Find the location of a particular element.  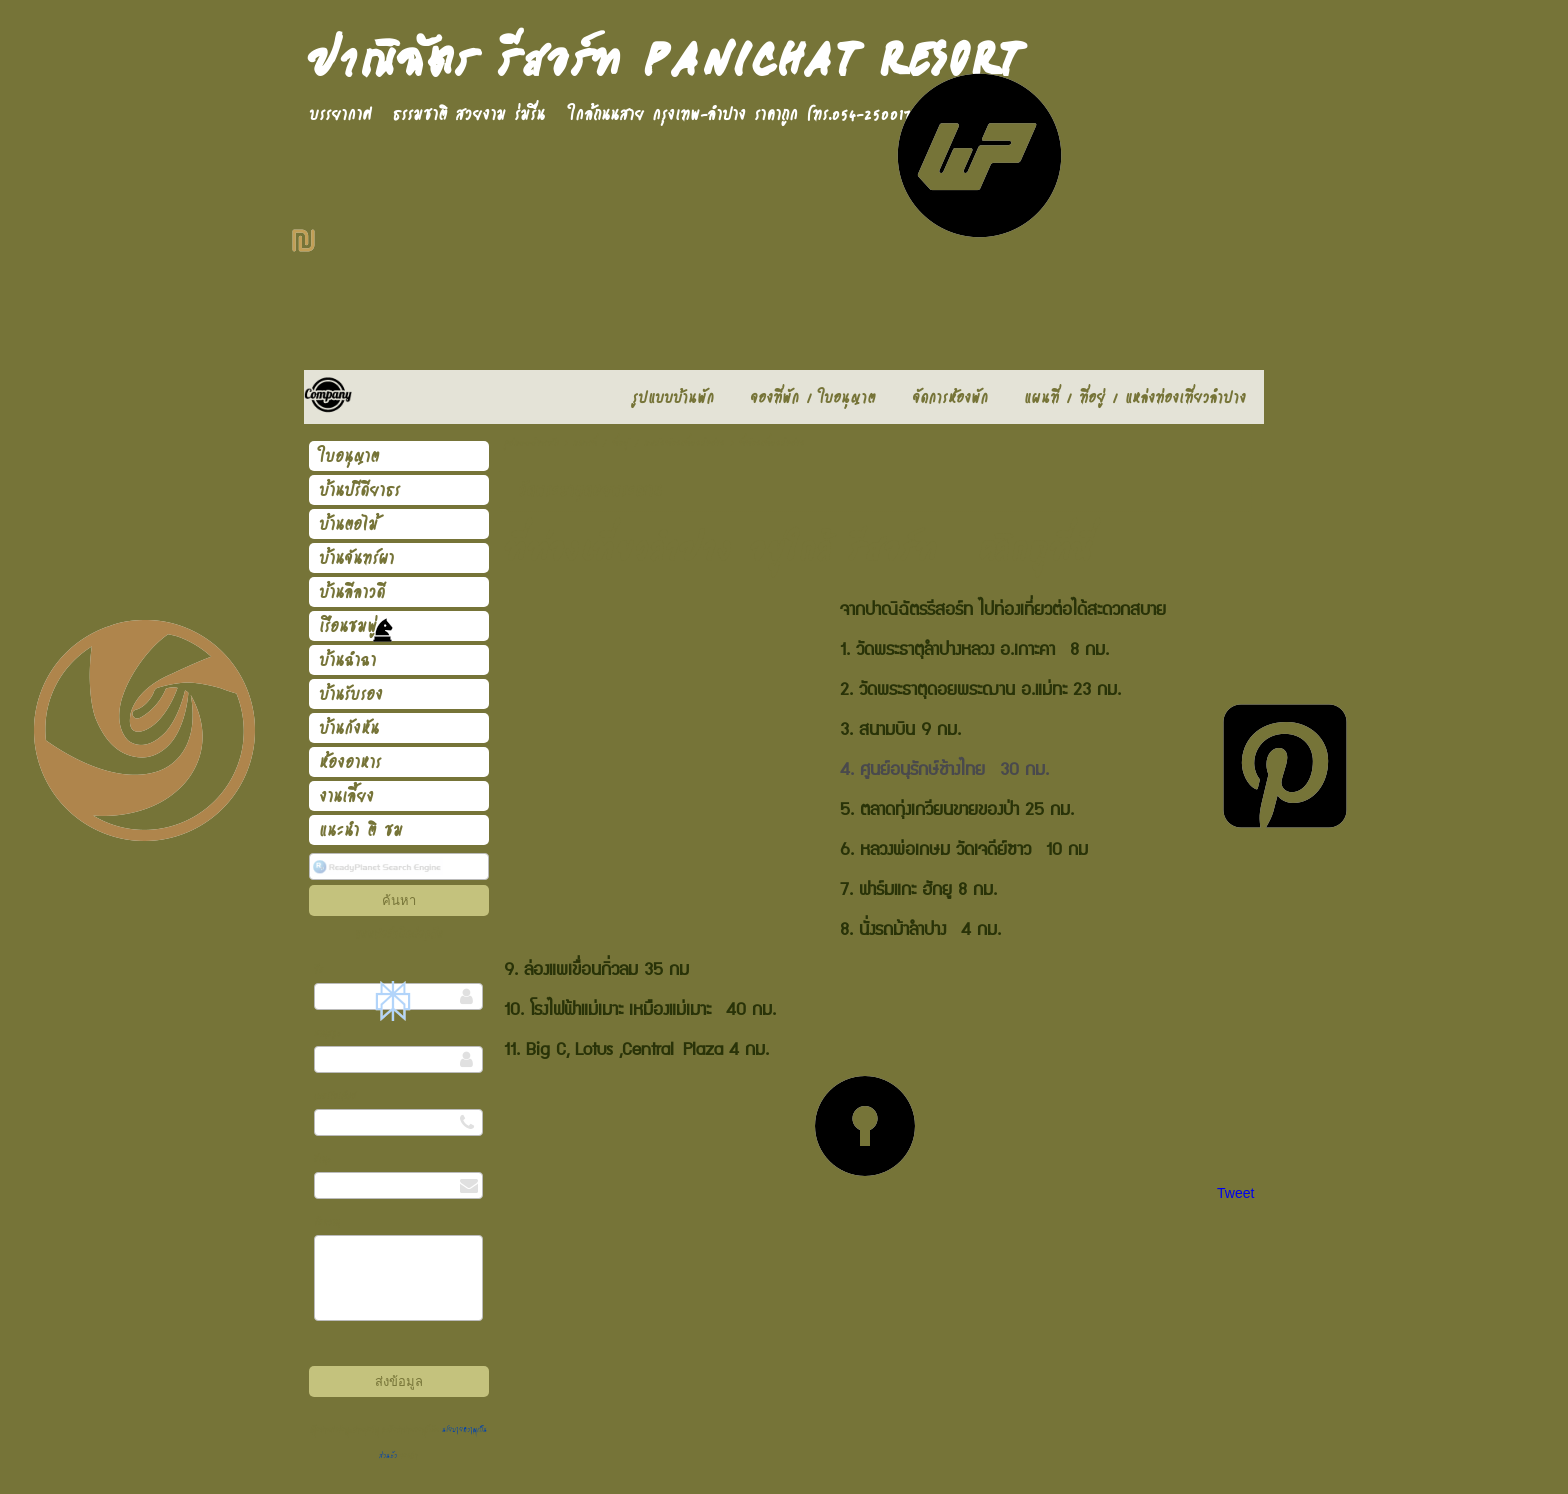

open the perplexity AI app is located at coordinates (393, 1001).